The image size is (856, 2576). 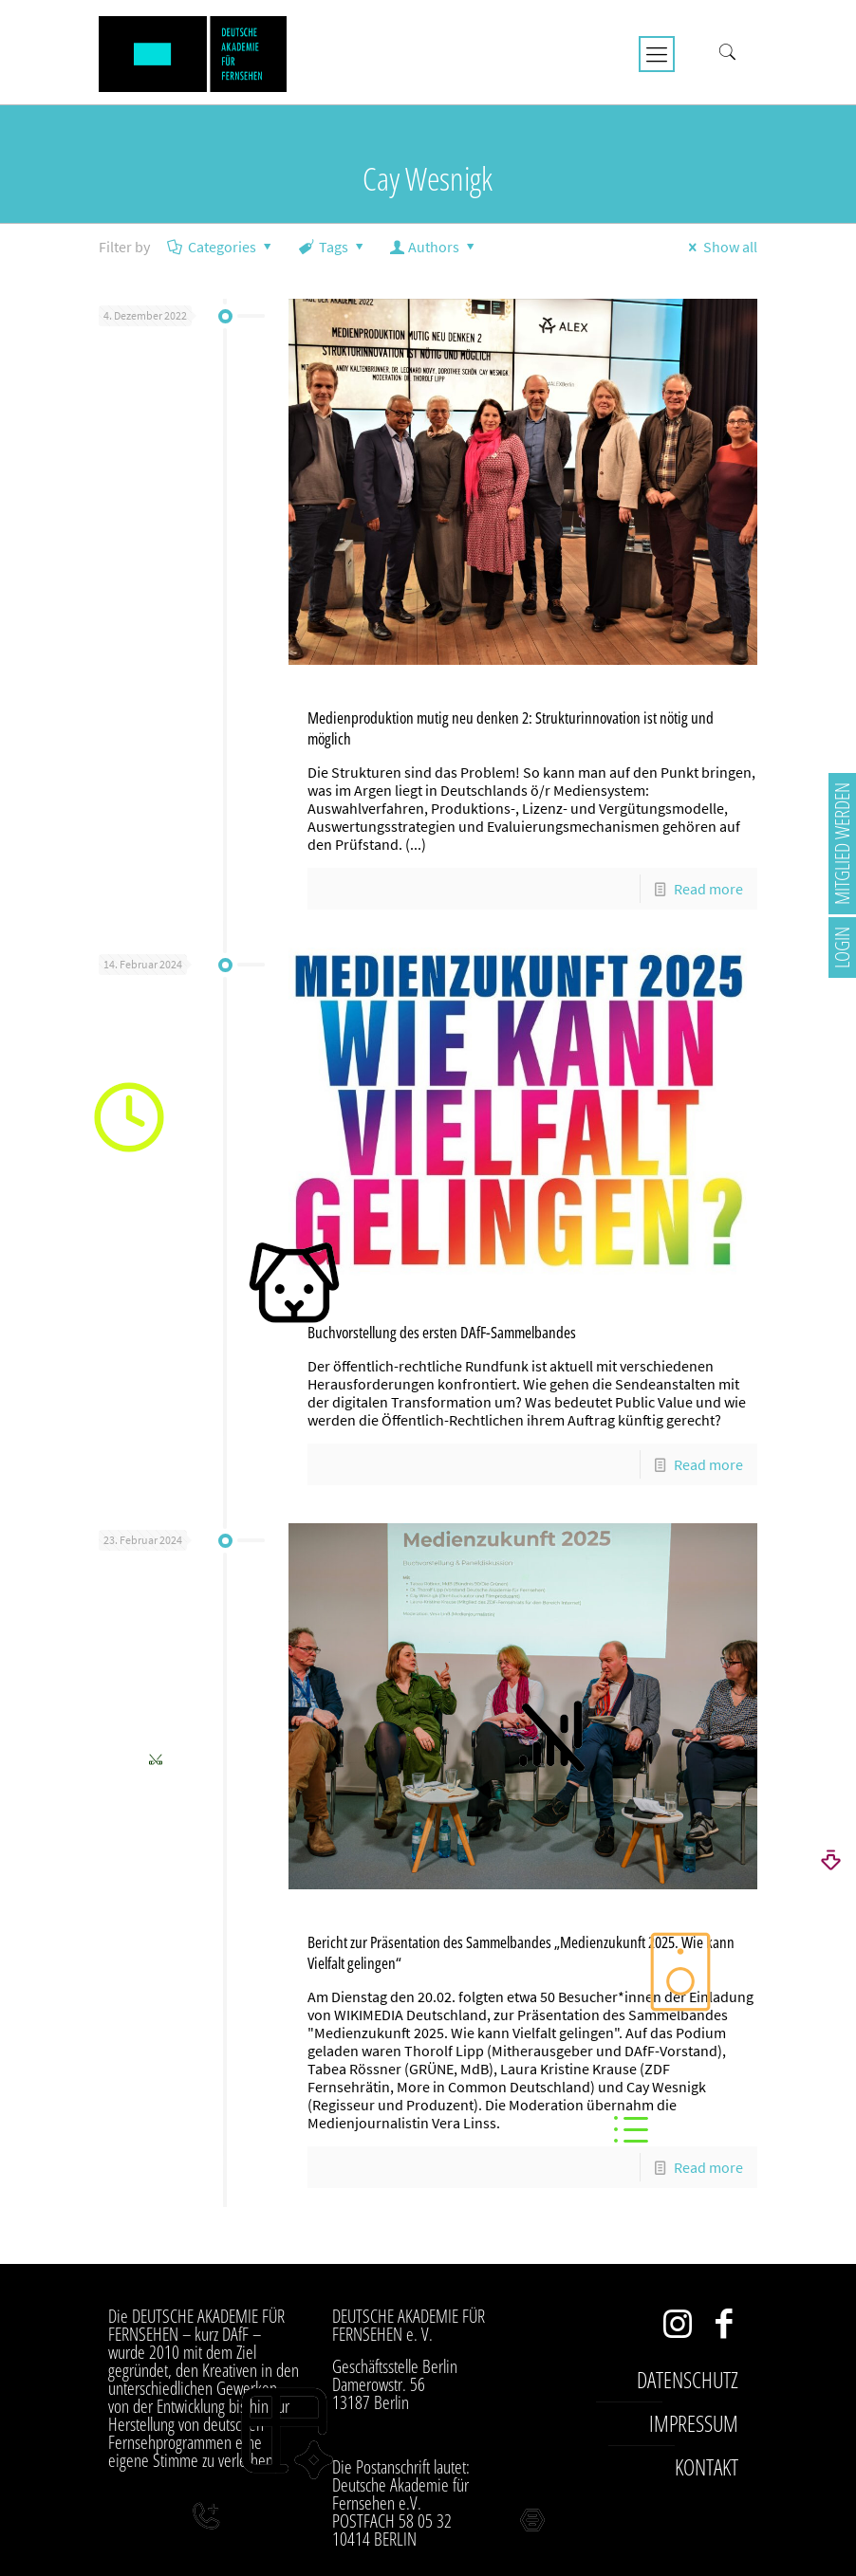 I want to click on access pet-related features or settings, so click(x=294, y=1284).